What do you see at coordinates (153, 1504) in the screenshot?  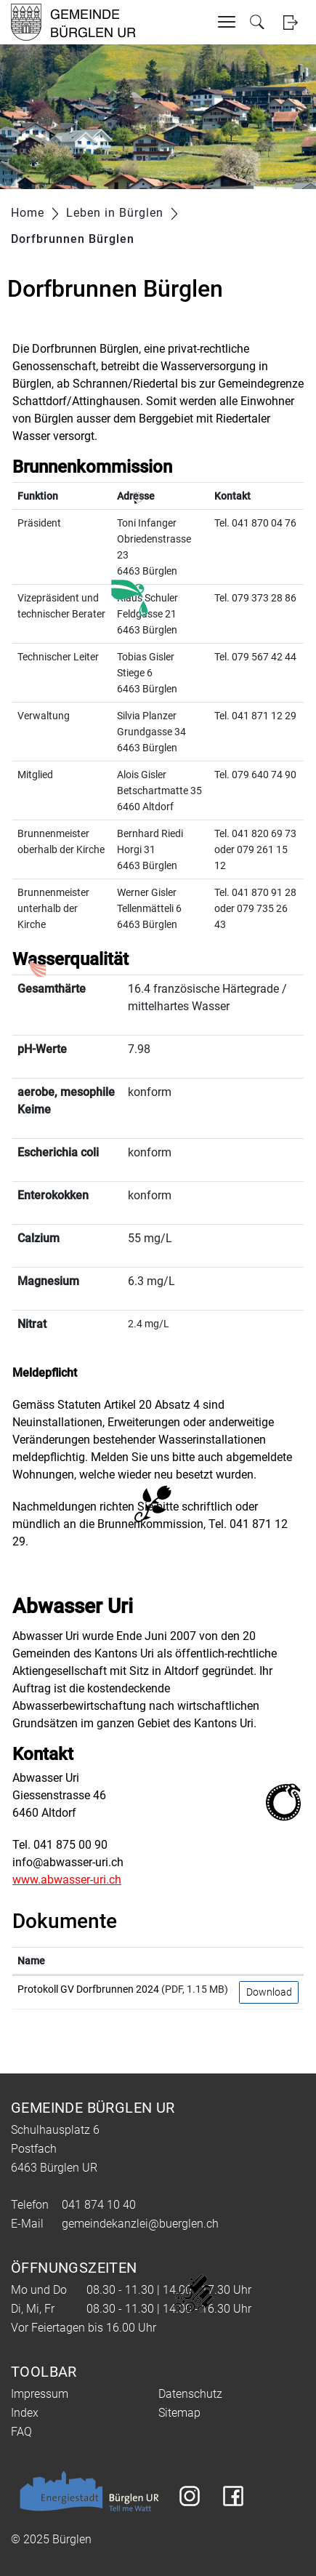 I see `indicates a closed or dormant plant in a gardening game` at bounding box center [153, 1504].